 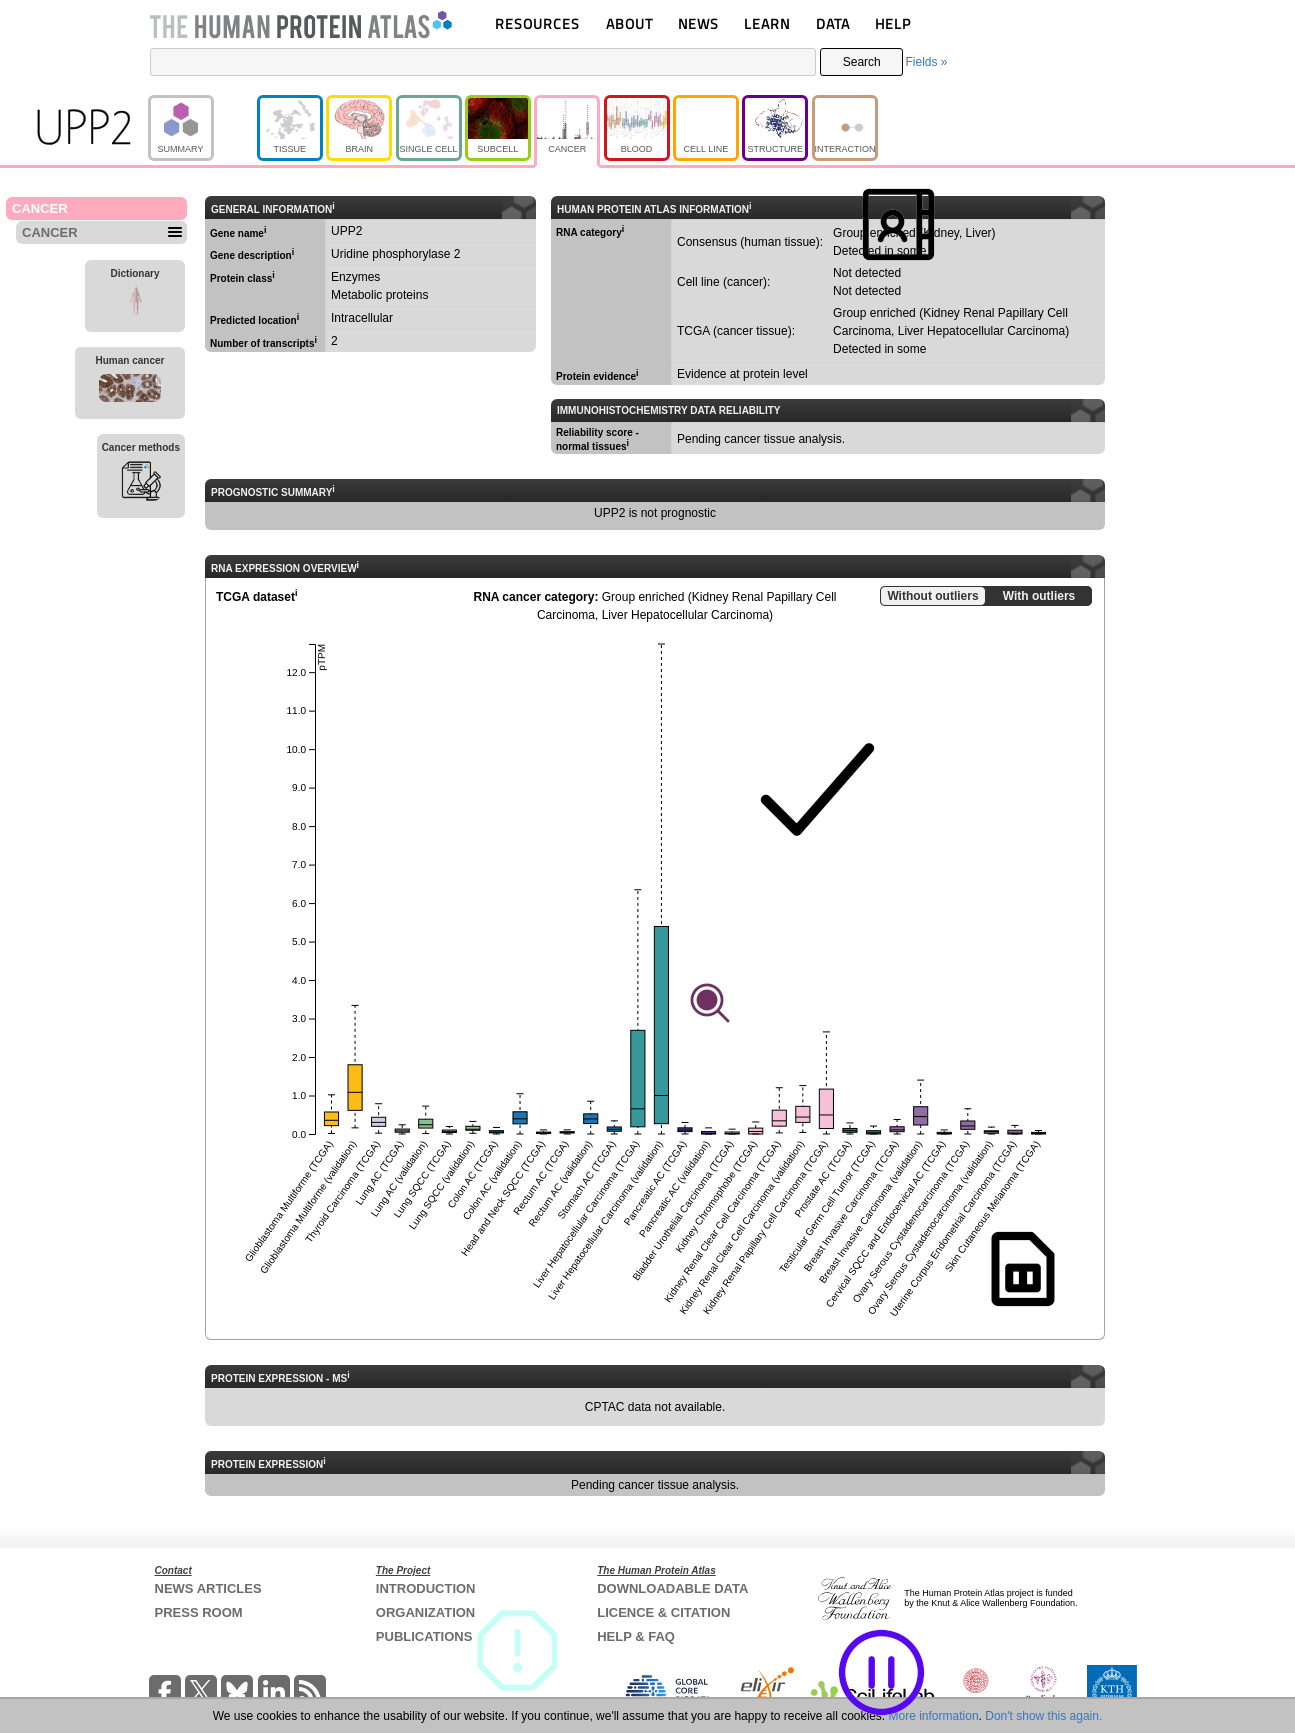 What do you see at coordinates (881, 1672) in the screenshot?
I see `pause media playback` at bounding box center [881, 1672].